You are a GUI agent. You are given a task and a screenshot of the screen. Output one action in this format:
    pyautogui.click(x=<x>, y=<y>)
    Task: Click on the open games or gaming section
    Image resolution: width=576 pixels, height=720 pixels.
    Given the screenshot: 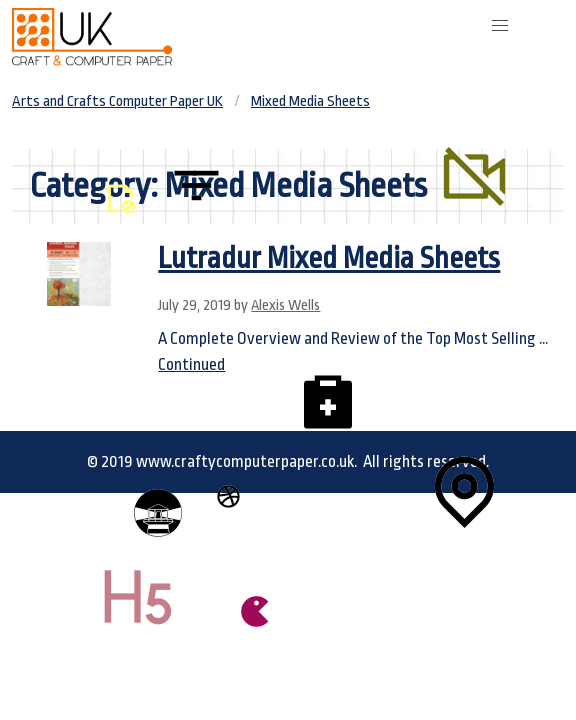 What is the action you would take?
    pyautogui.click(x=256, y=611)
    